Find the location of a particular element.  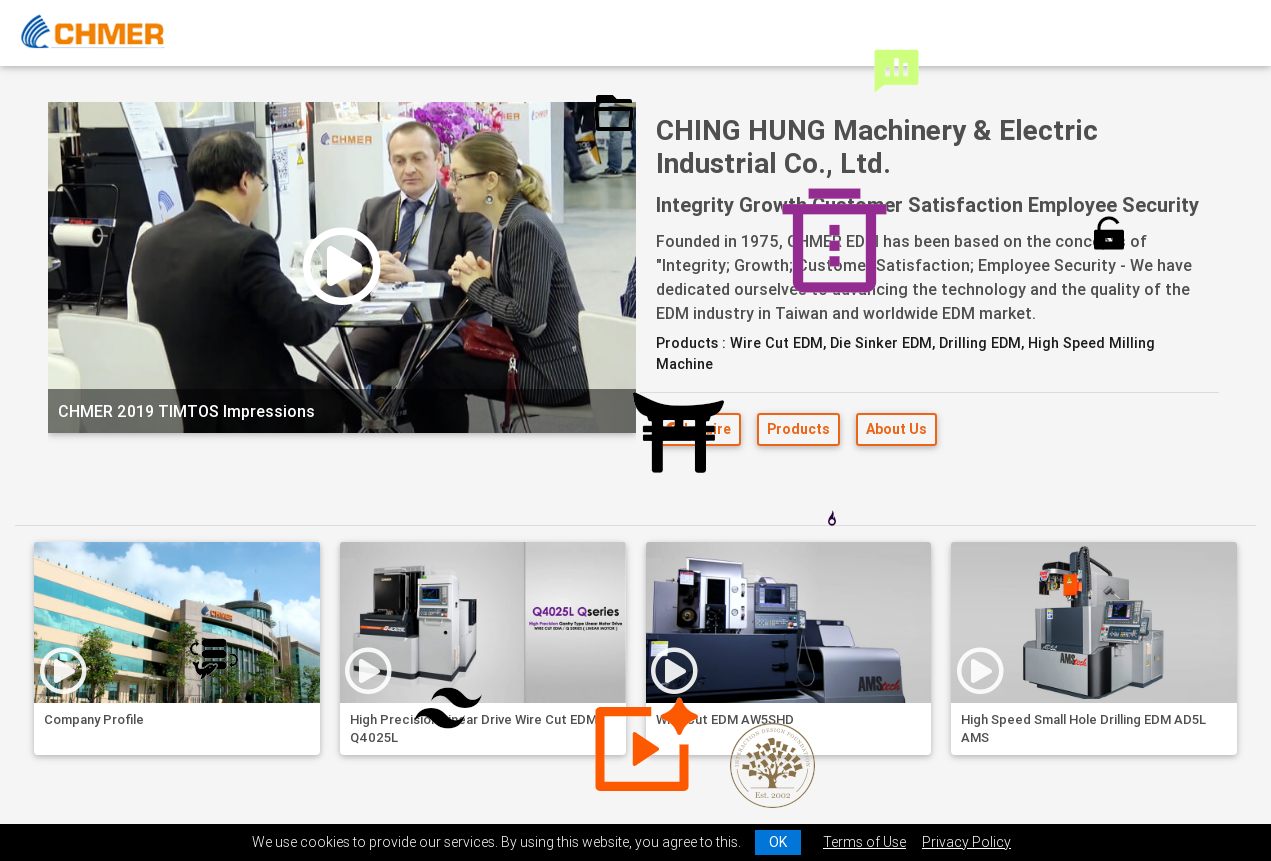

tailwind css framework logo is located at coordinates (448, 708).